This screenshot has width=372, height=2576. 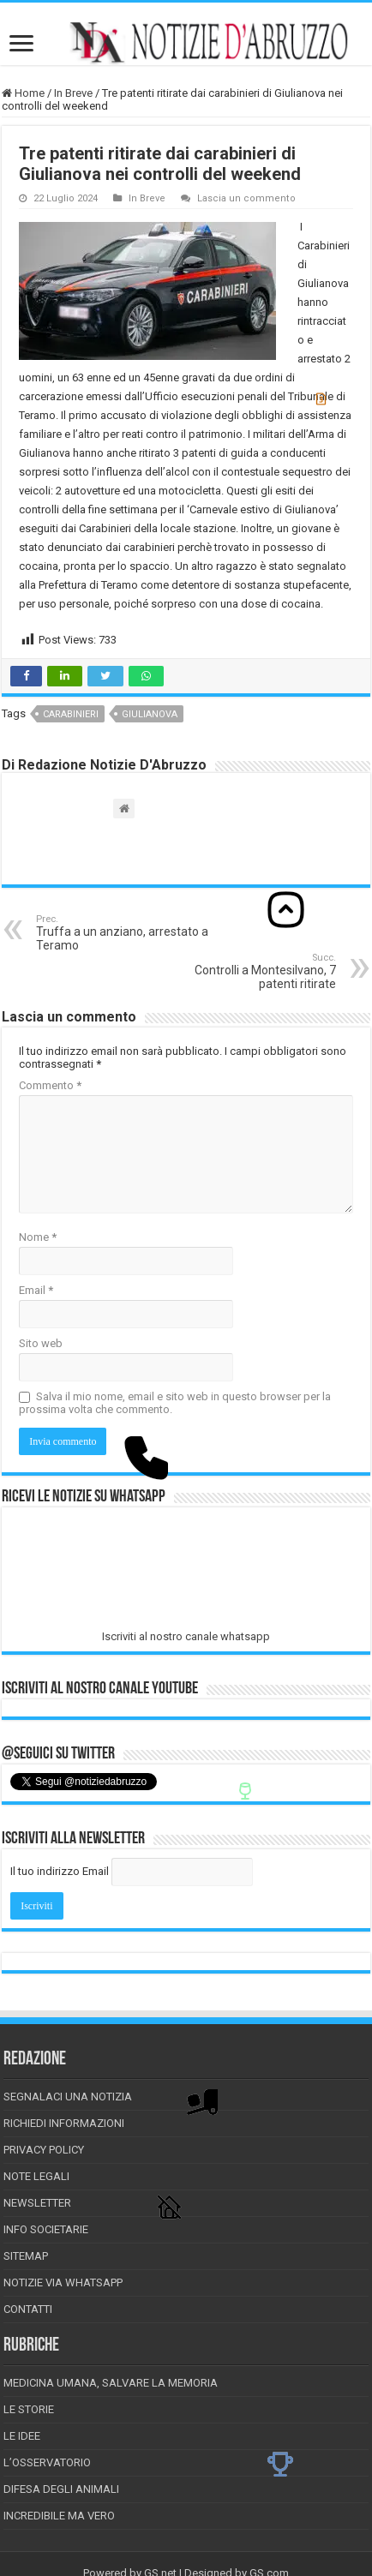 I want to click on make a phone call, so click(x=147, y=1457).